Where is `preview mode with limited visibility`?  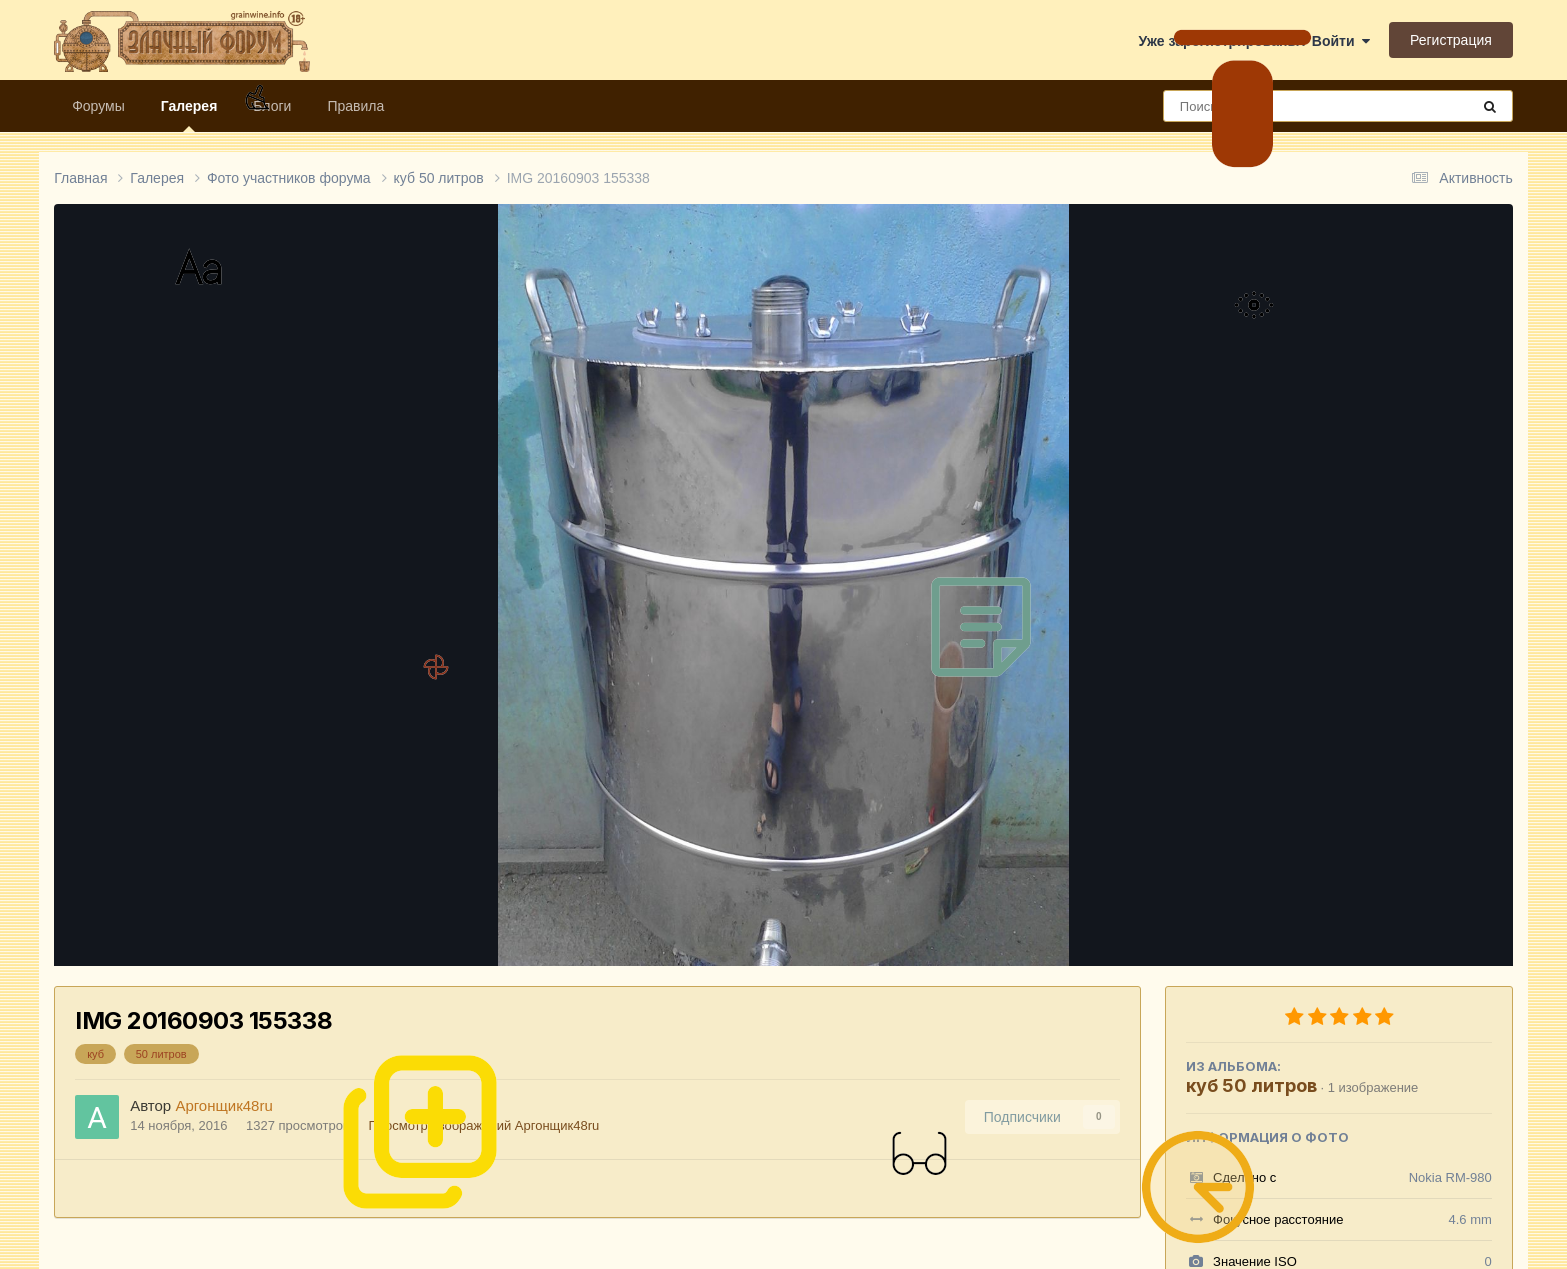 preview mode with limited visibility is located at coordinates (1254, 305).